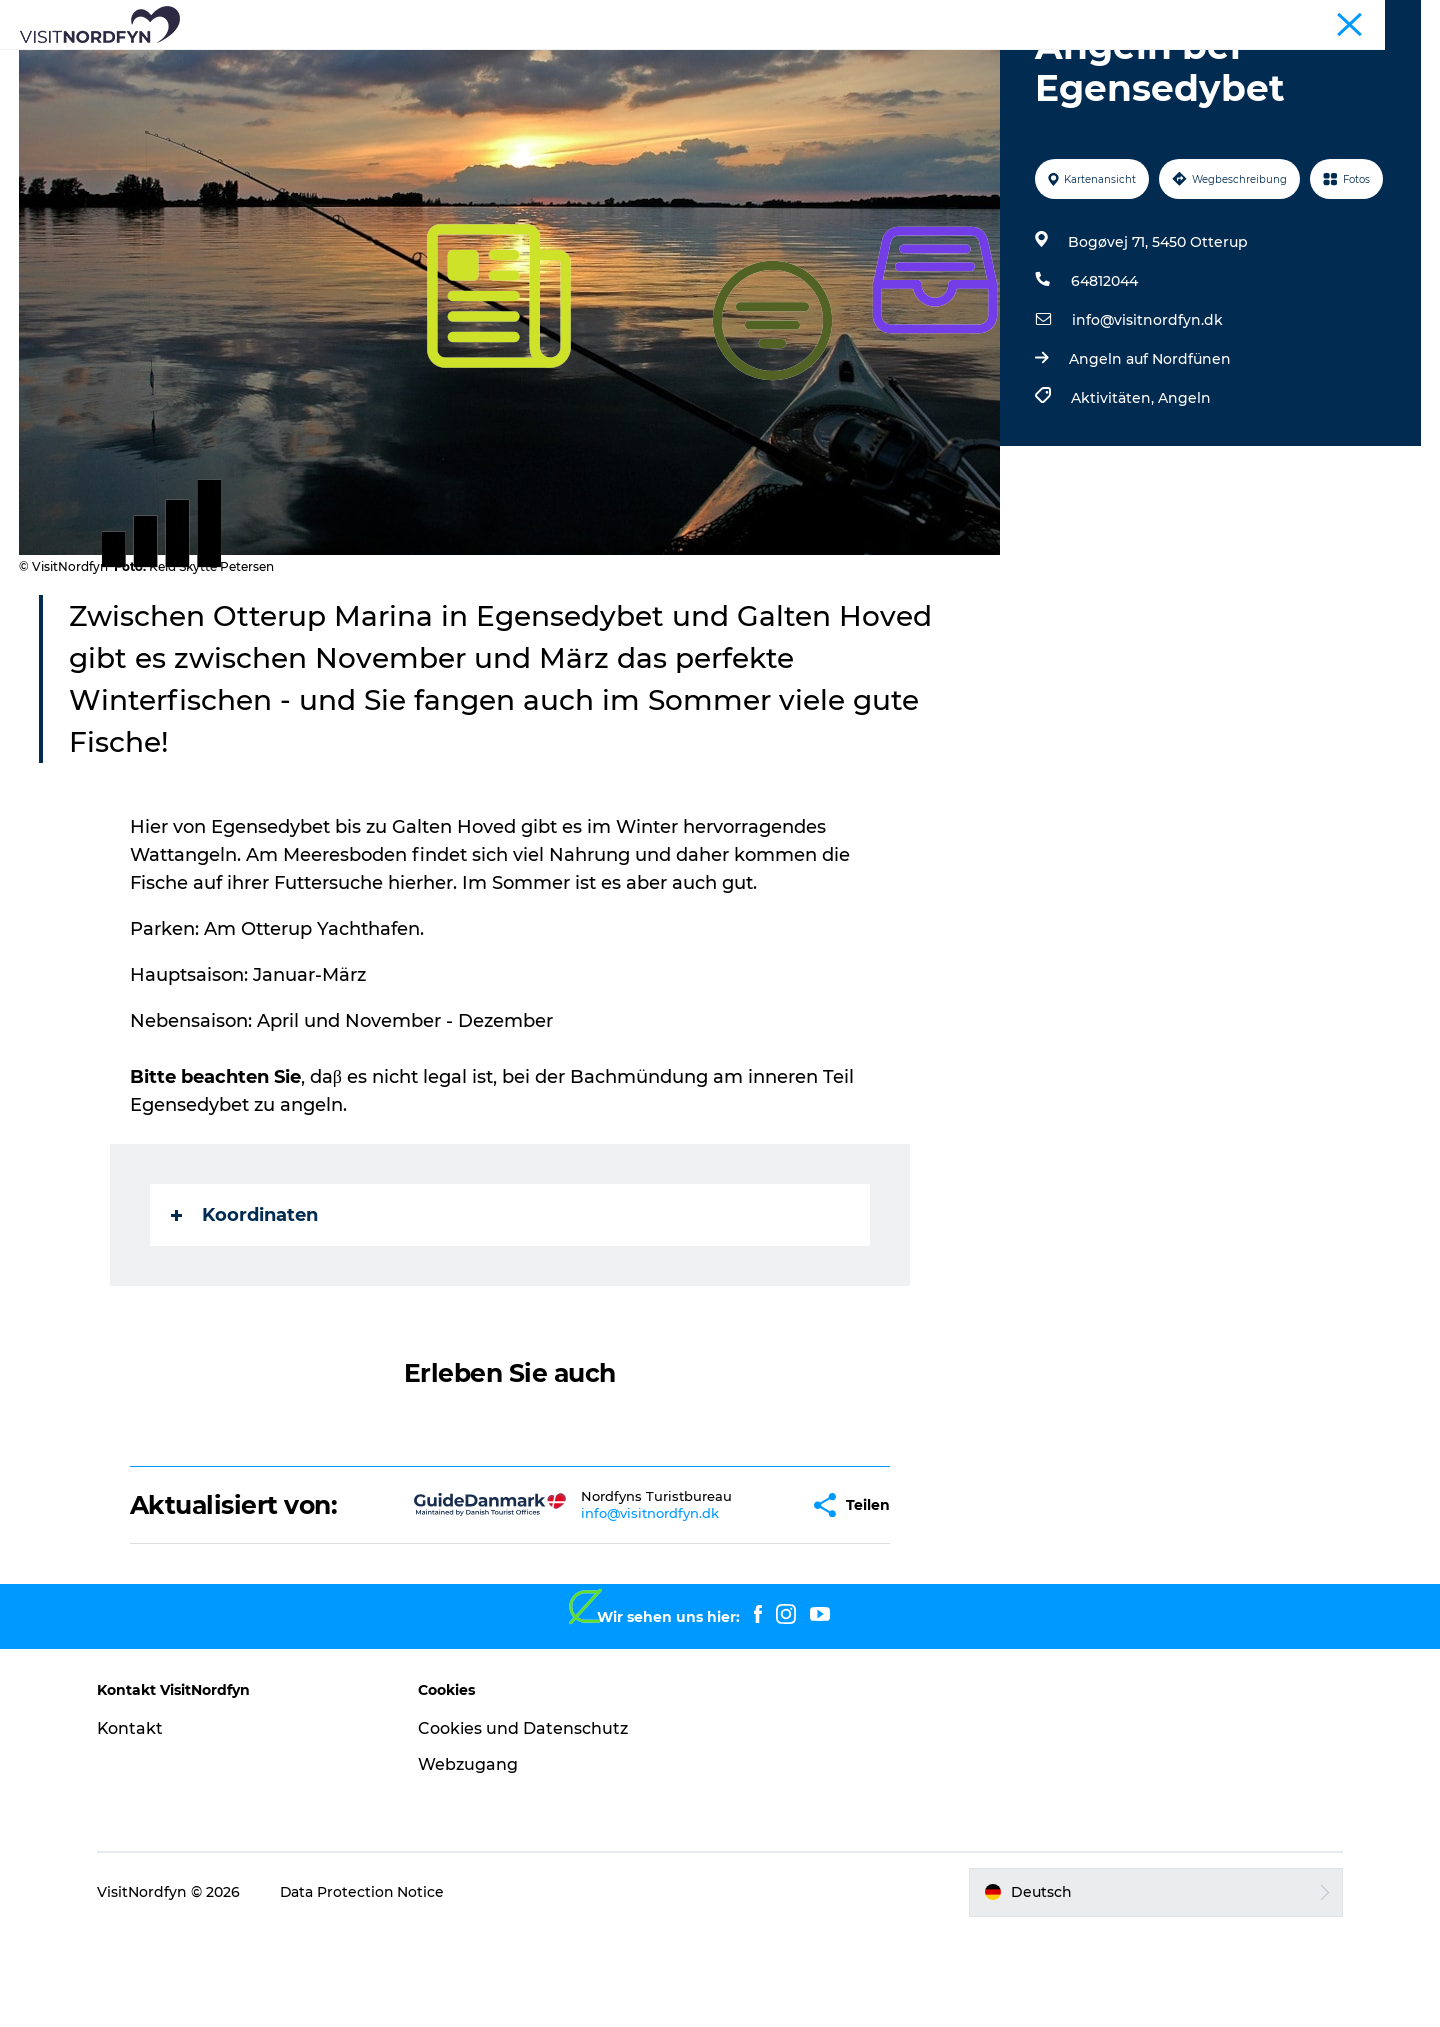  I want to click on open filter options, so click(772, 320).